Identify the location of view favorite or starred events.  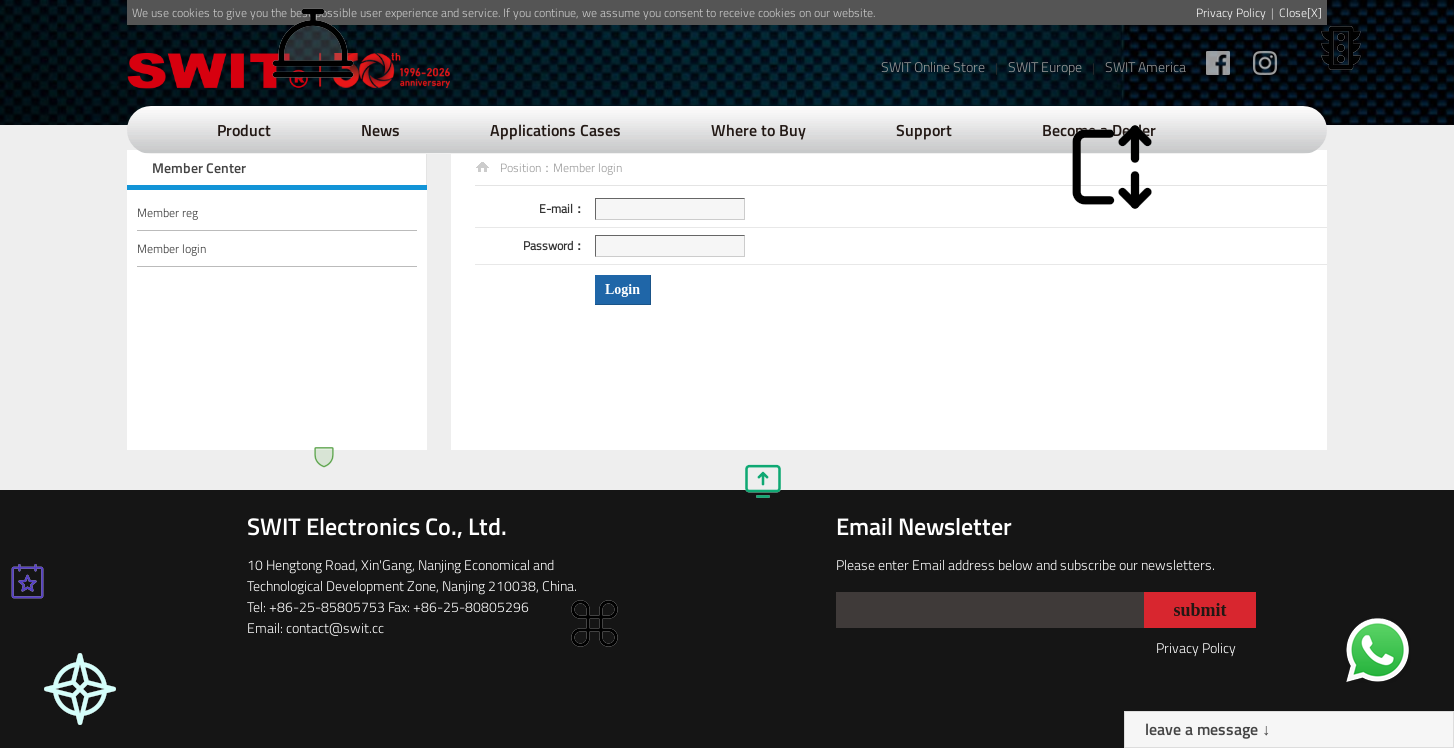
(27, 582).